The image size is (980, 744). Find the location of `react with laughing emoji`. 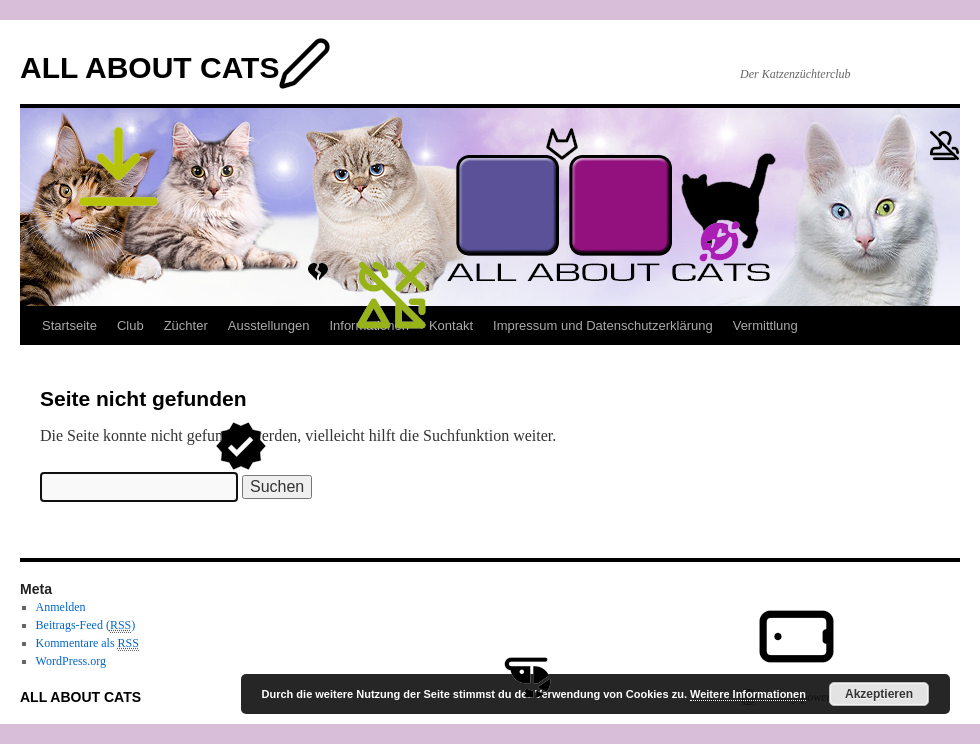

react with laughing emoji is located at coordinates (719, 241).